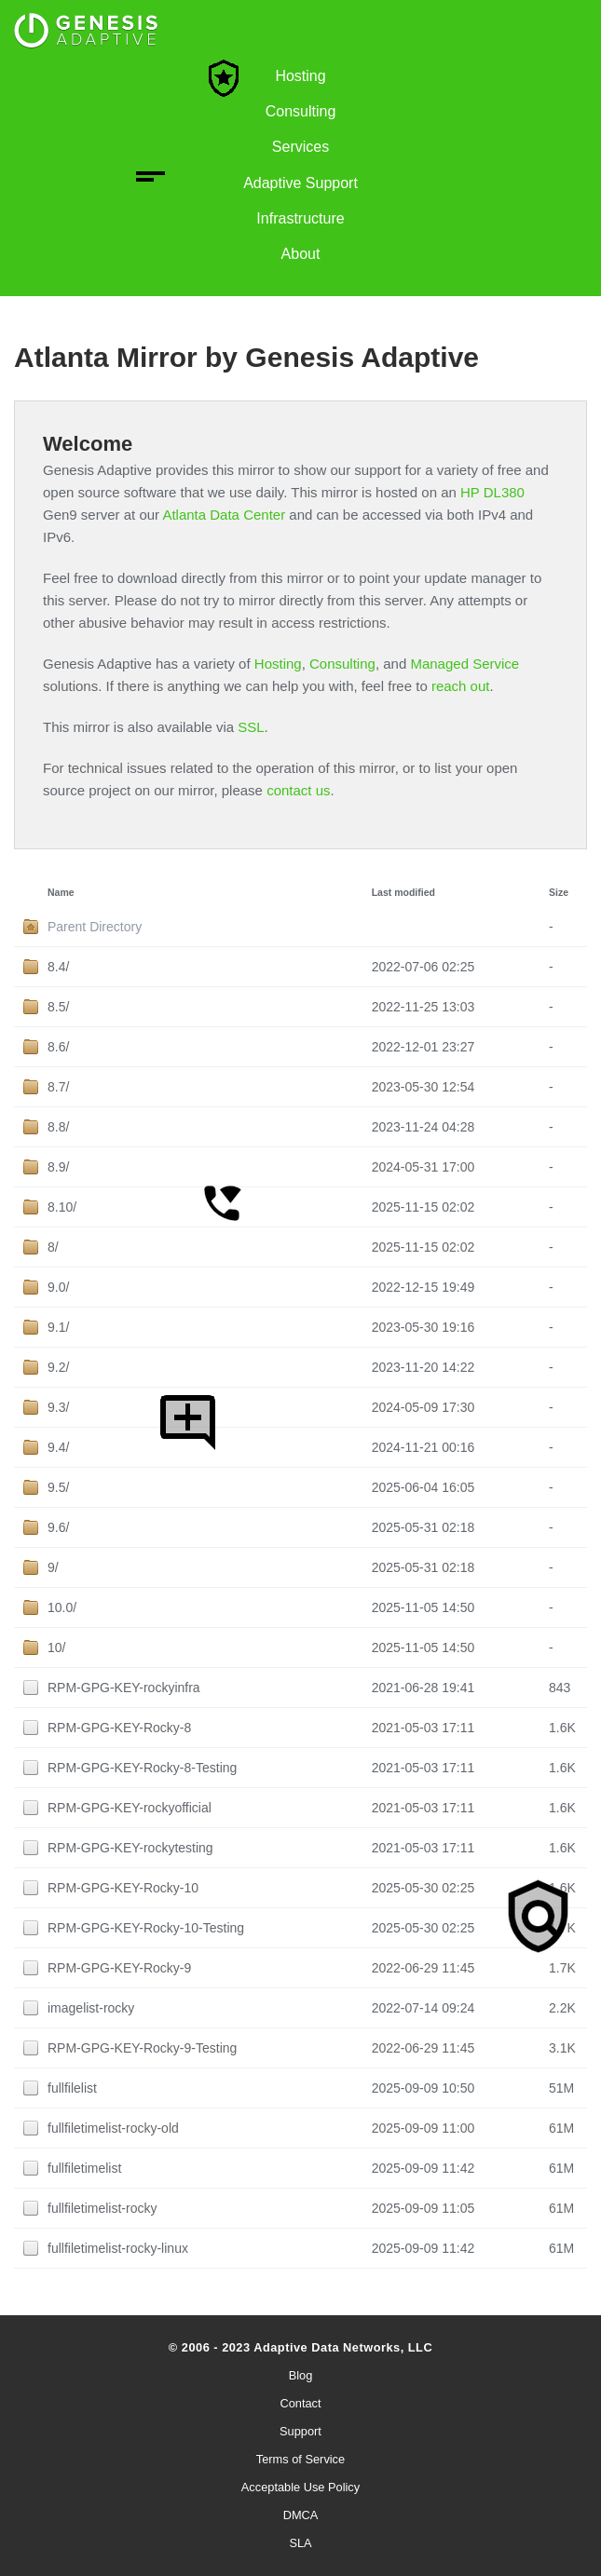 The image size is (601, 2576). I want to click on enable wifi calling feature, so click(222, 1203).